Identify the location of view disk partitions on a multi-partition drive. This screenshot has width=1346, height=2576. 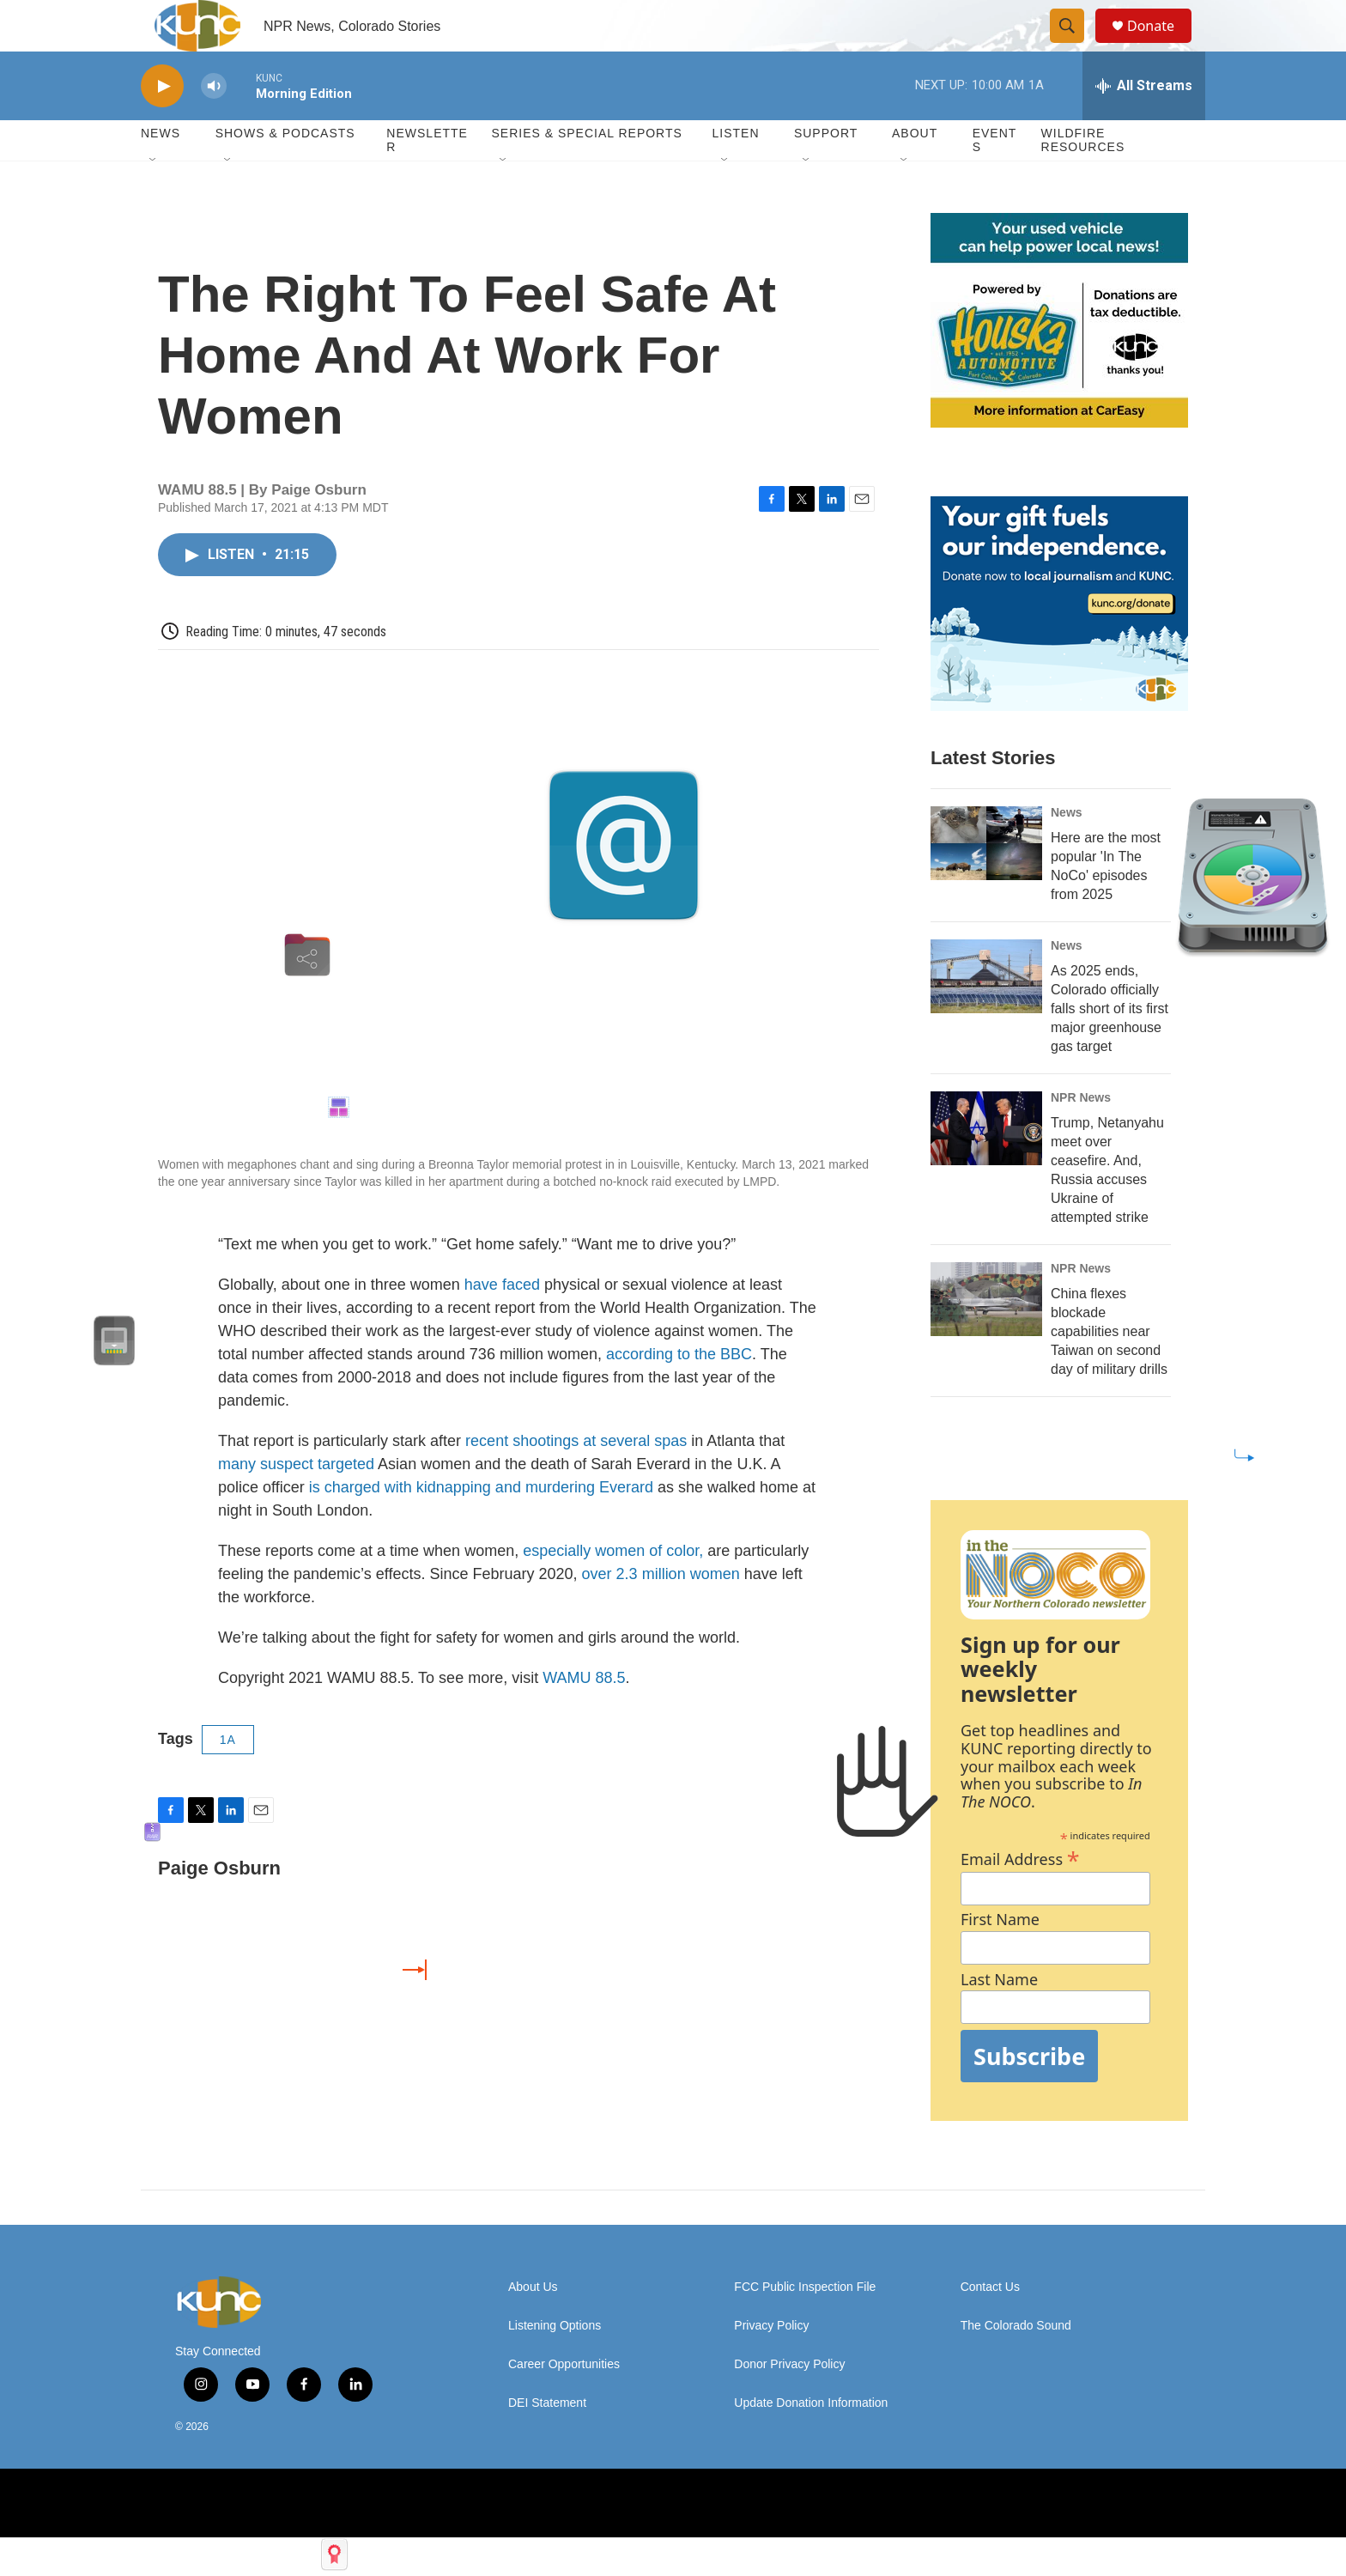
(1252, 875).